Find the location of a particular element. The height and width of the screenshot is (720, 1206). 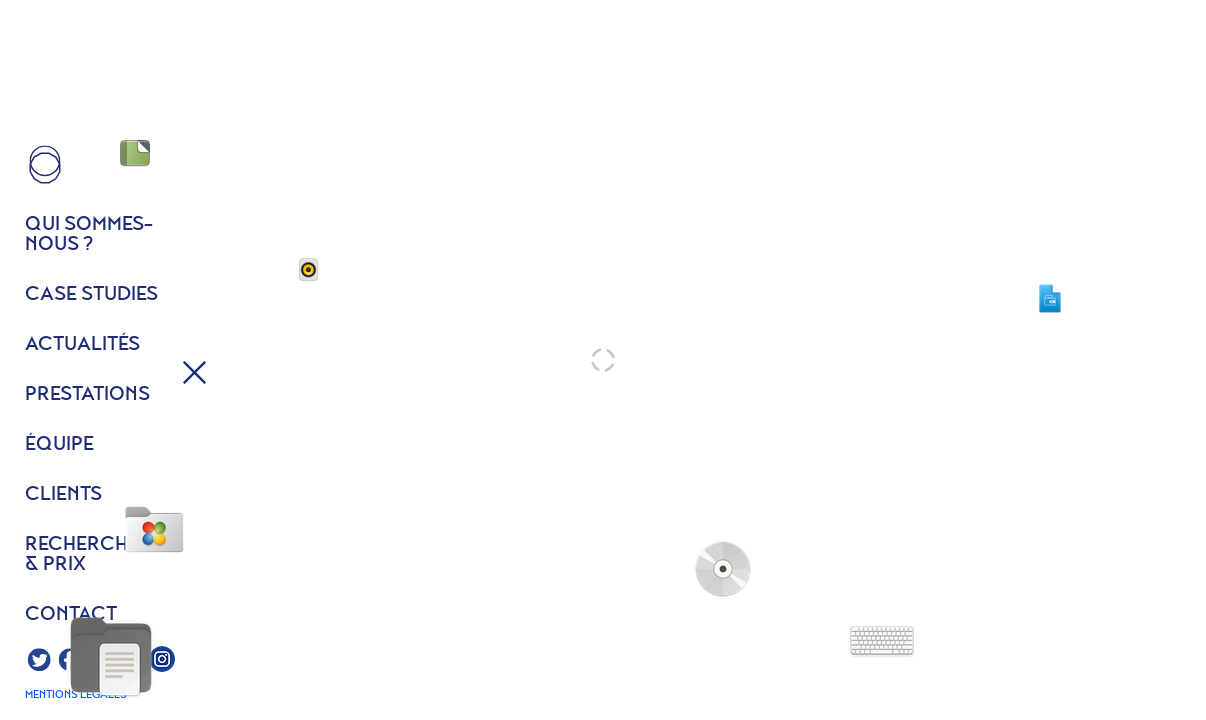

open the Eleven Forum community folder is located at coordinates (154, 531).